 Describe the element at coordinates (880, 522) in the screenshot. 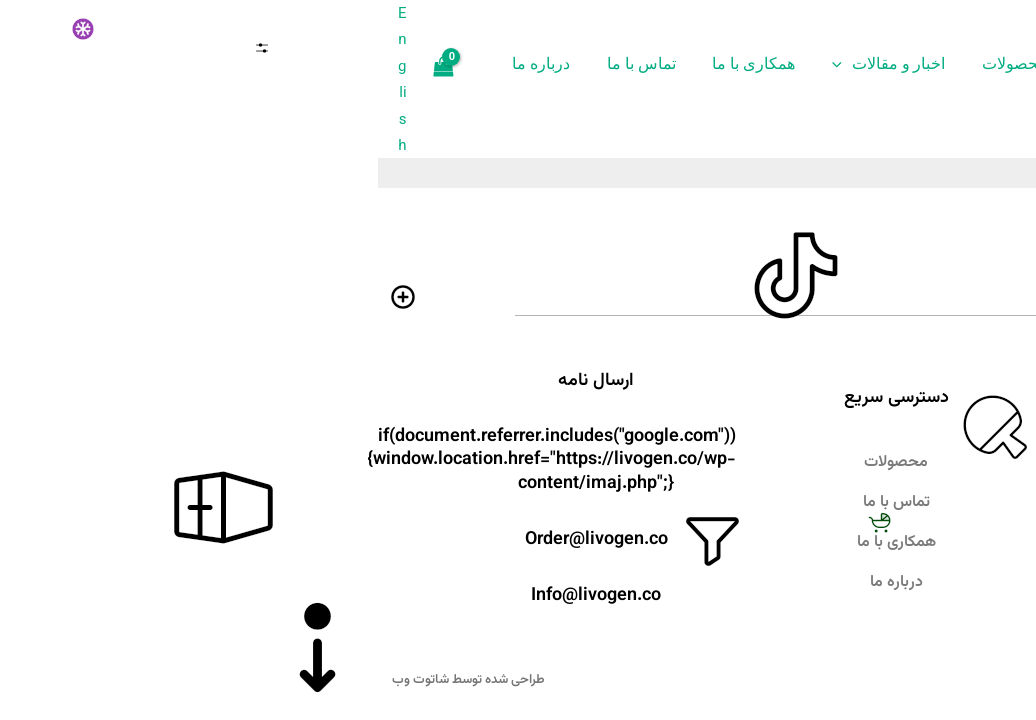

I see `browse baby or parenting products` at that location.